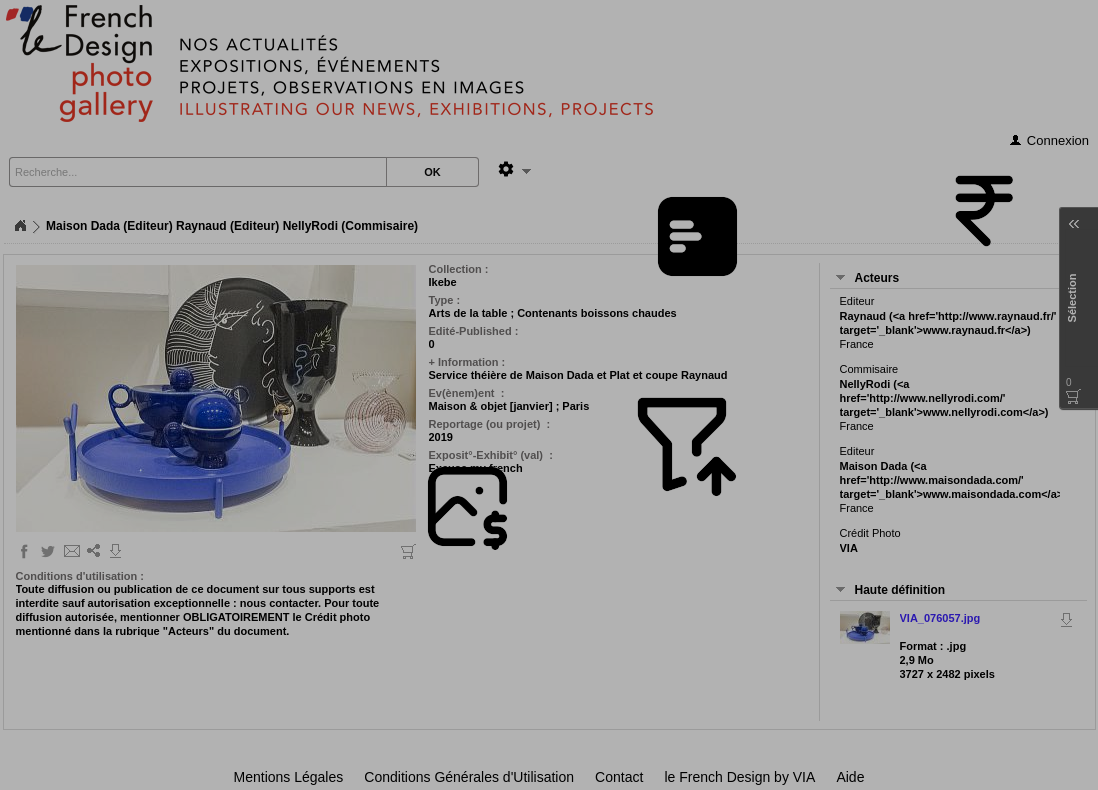 This screenshot has width=1098, height=790. I want to click on view paid or premium photos, so click(467, 506).